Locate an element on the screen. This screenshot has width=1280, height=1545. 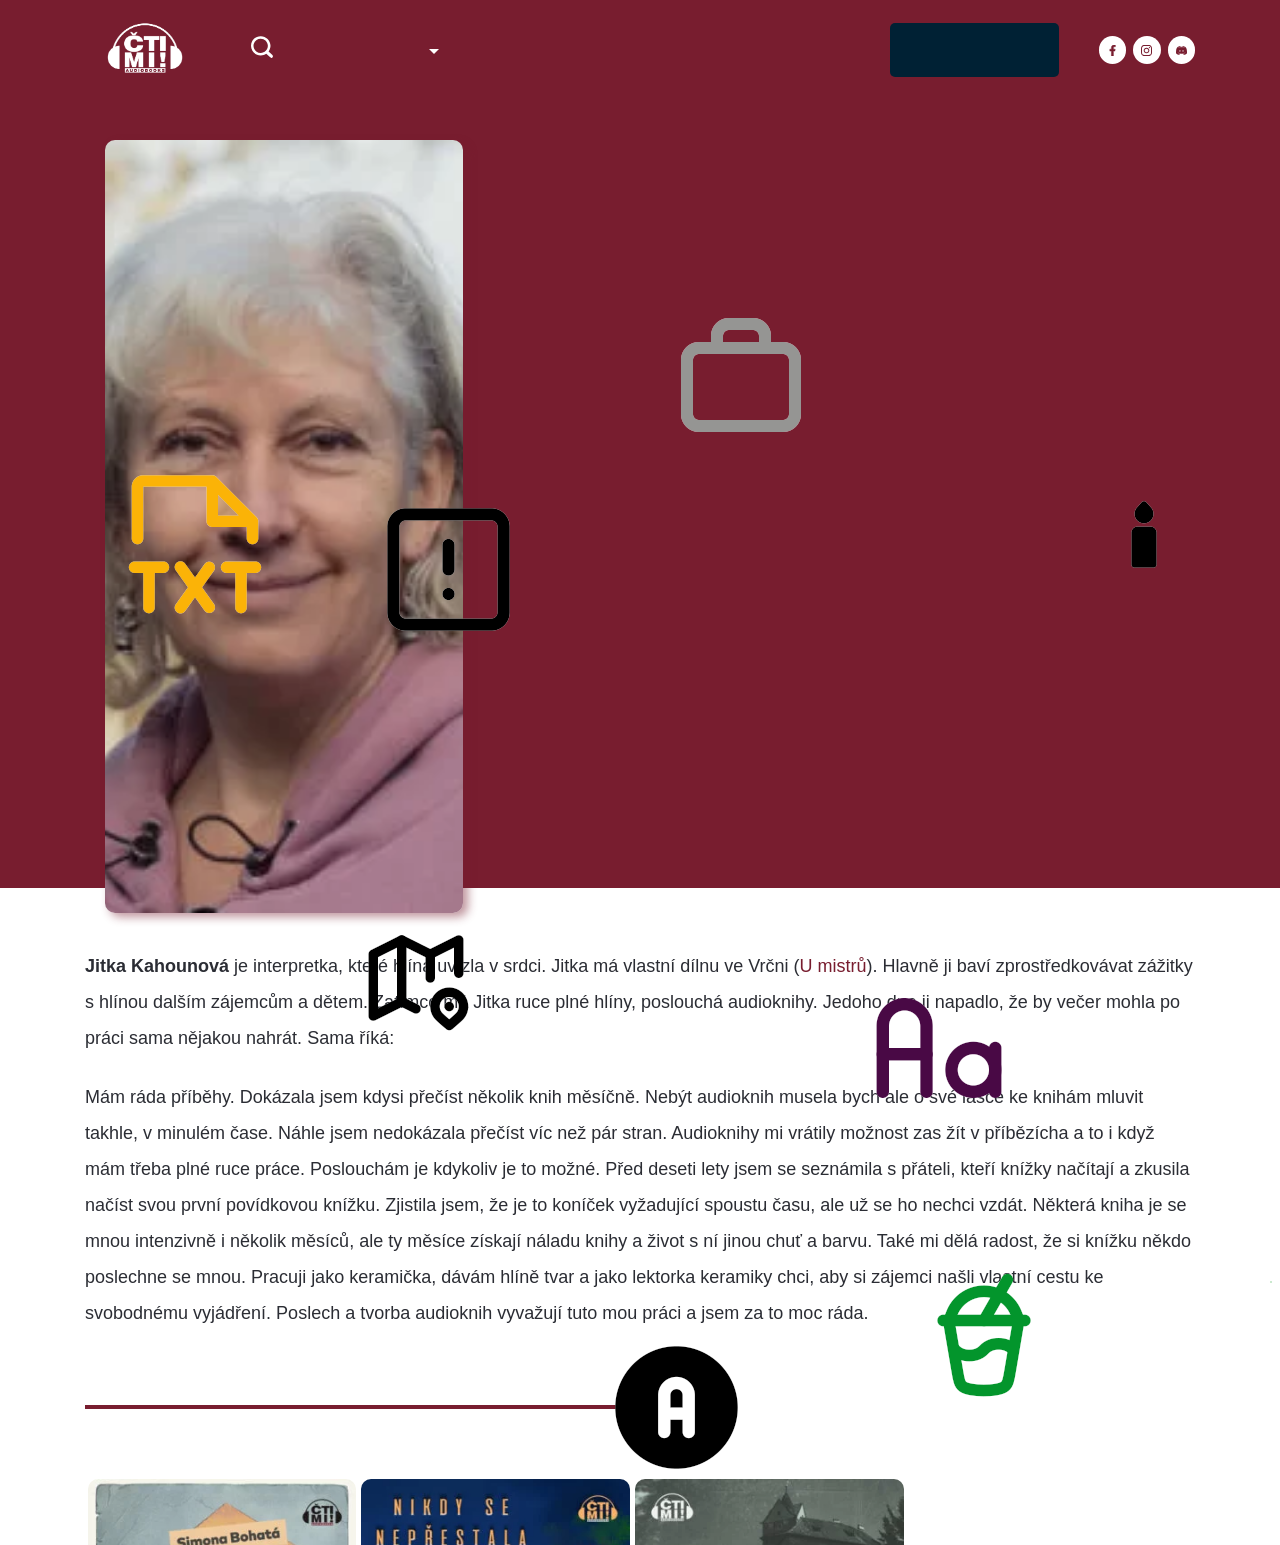
view location on map is located at coordinates (416, 978).